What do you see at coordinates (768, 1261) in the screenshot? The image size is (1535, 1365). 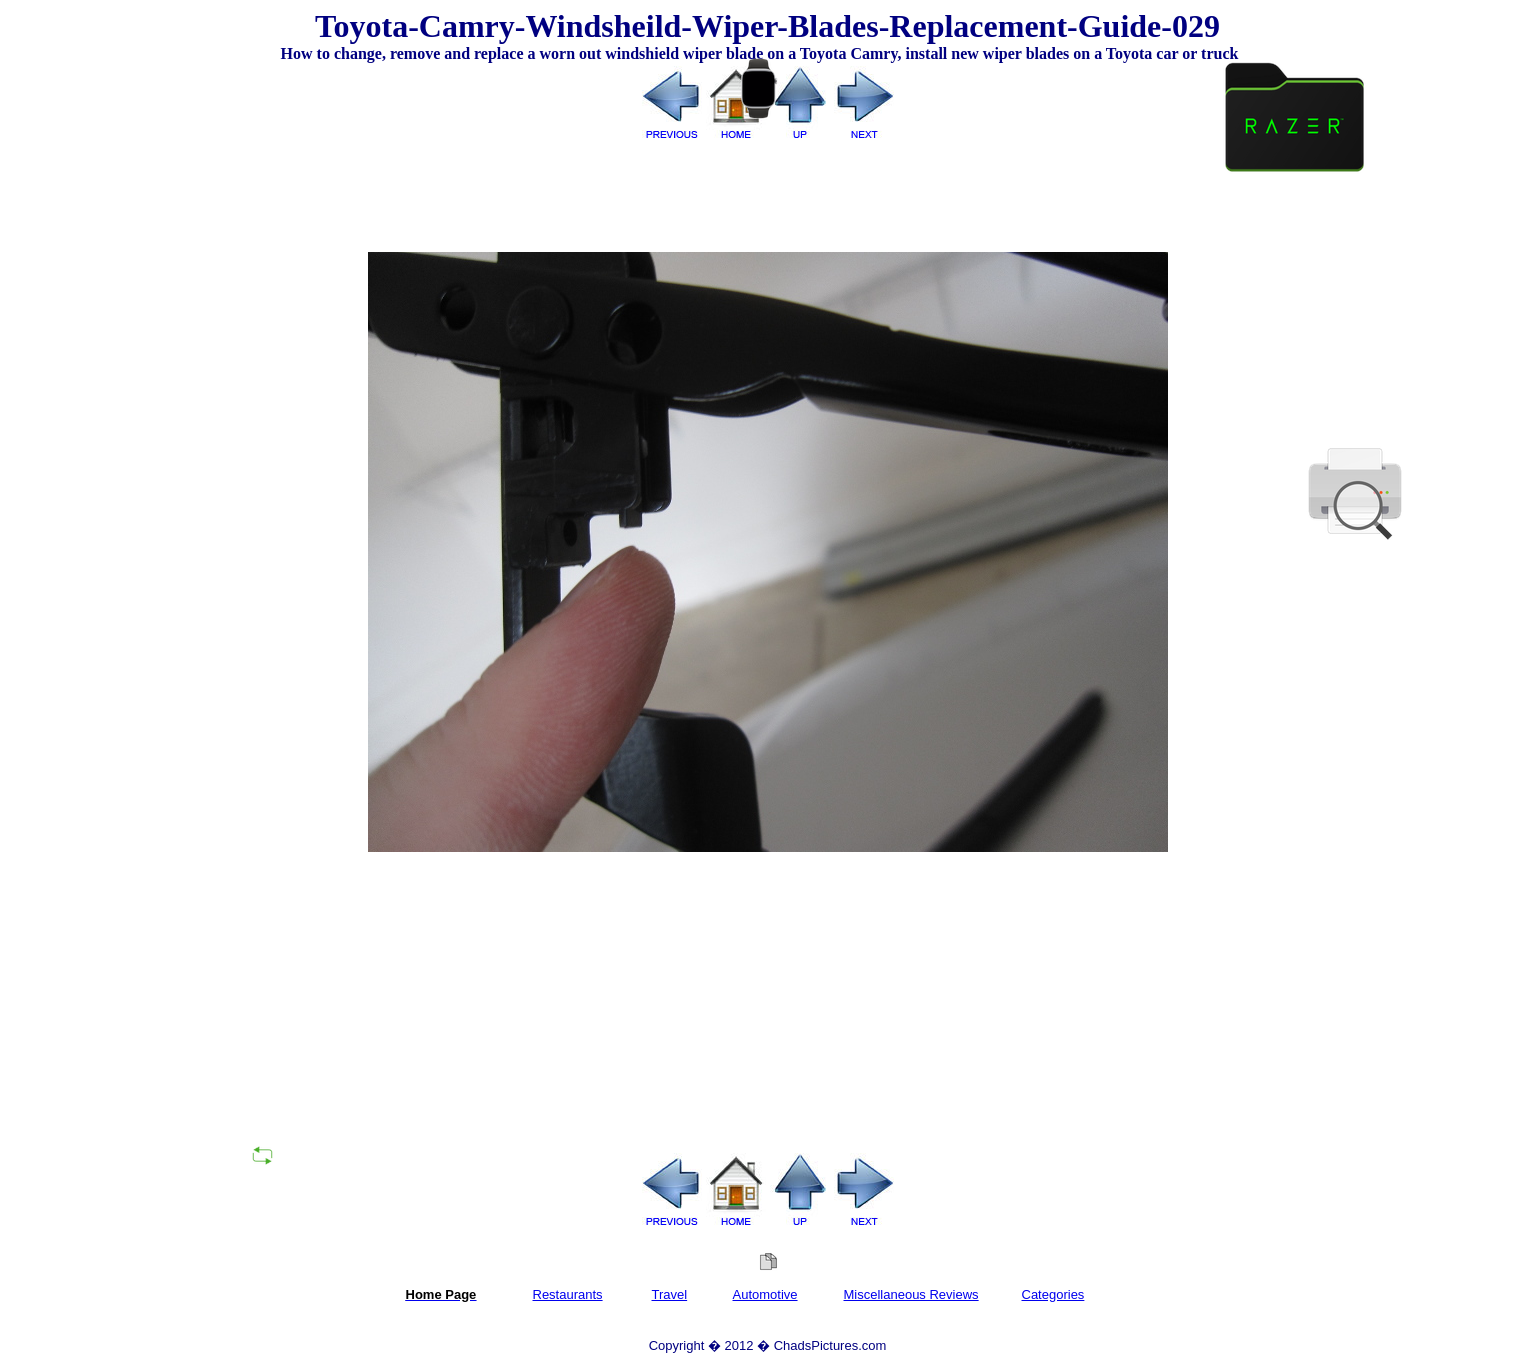 I see `access your documents folder in the sidebar` at bounding box center [768, 1261].